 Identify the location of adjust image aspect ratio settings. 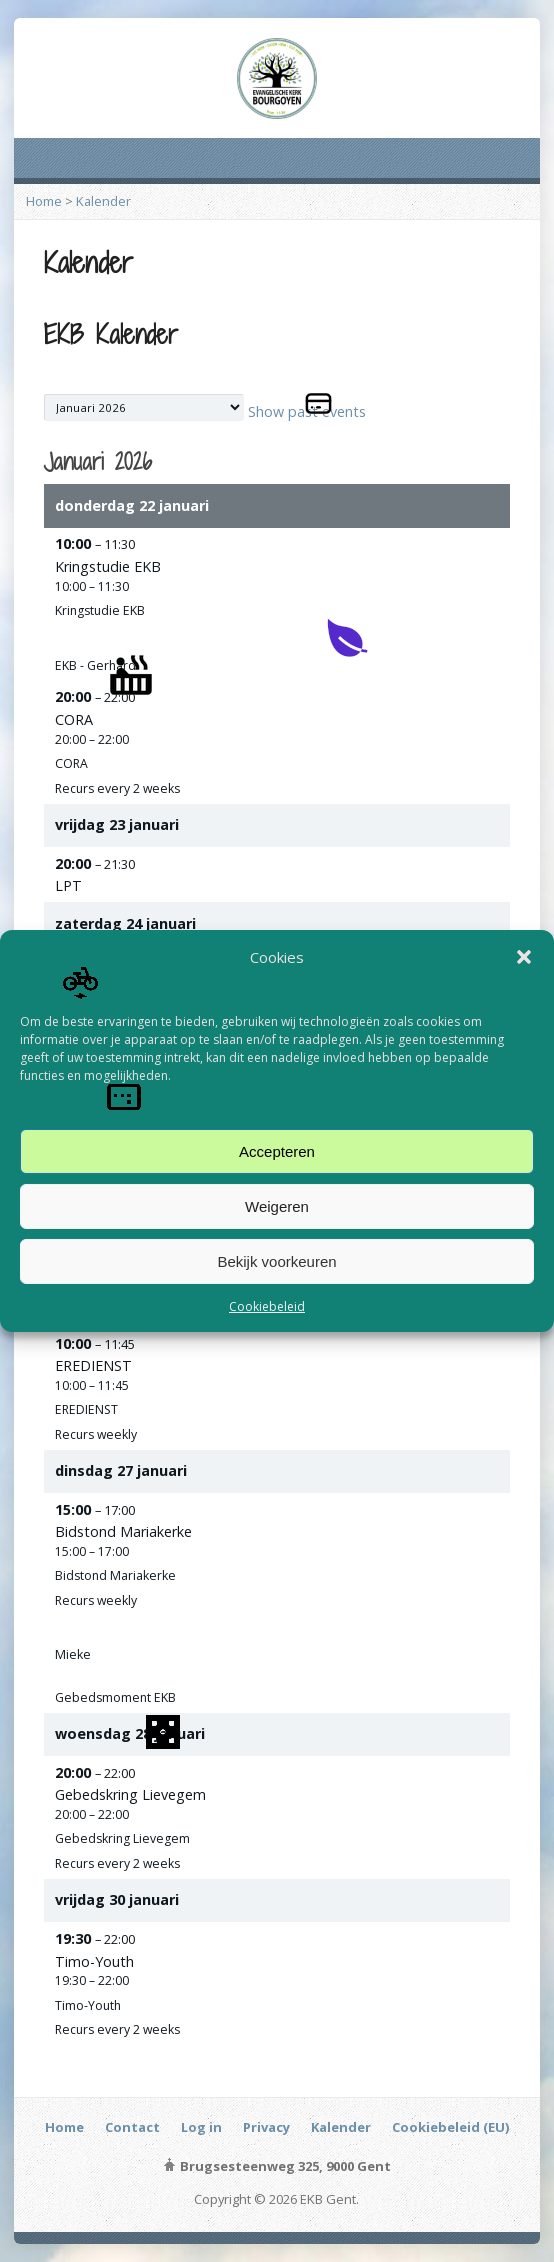
(124, 1097).